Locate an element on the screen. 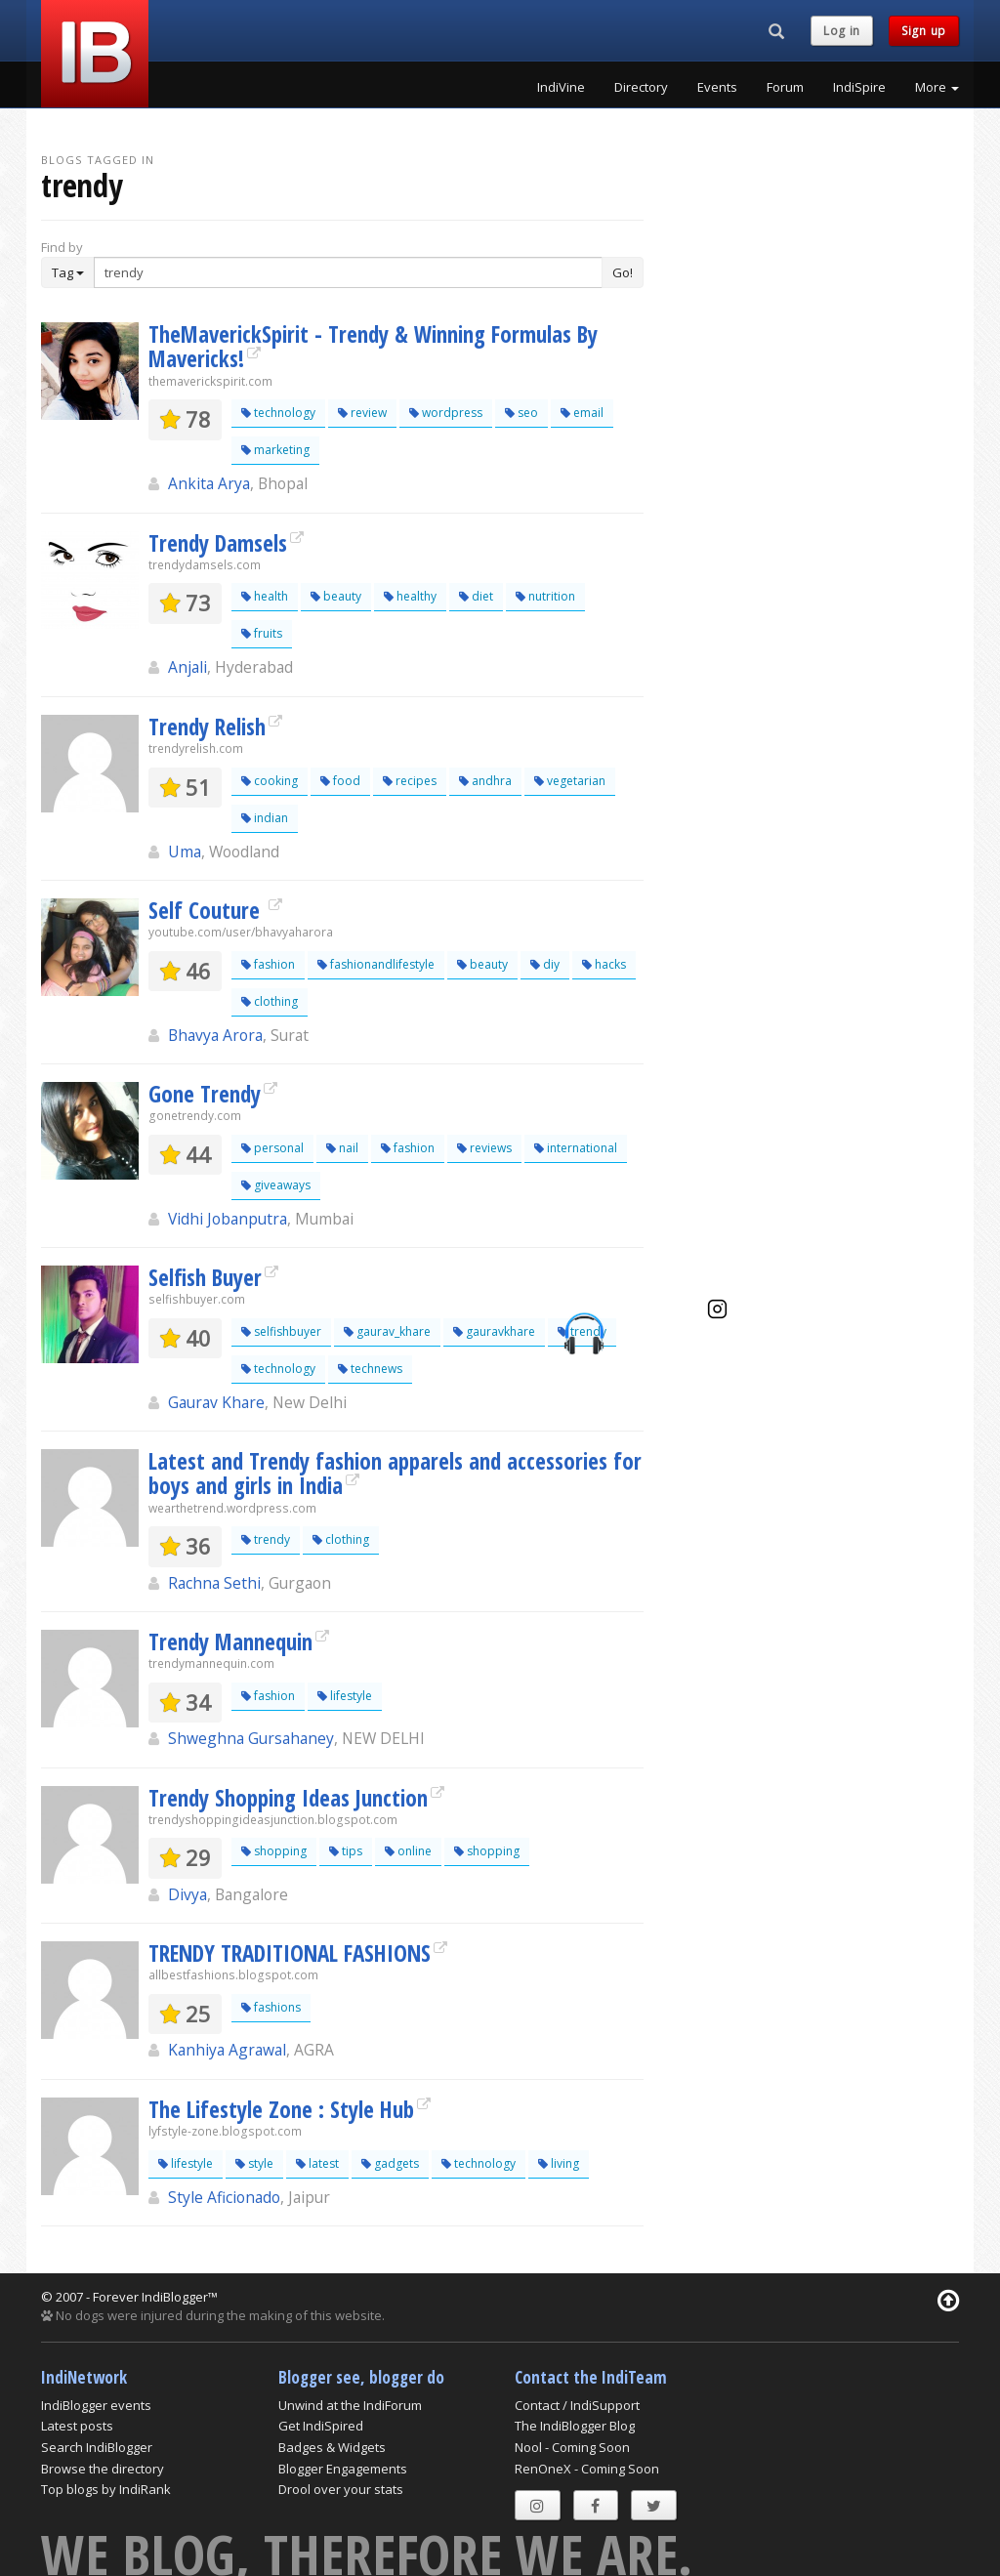  access audio or headphone settings is located at coordinates (584, 1336).